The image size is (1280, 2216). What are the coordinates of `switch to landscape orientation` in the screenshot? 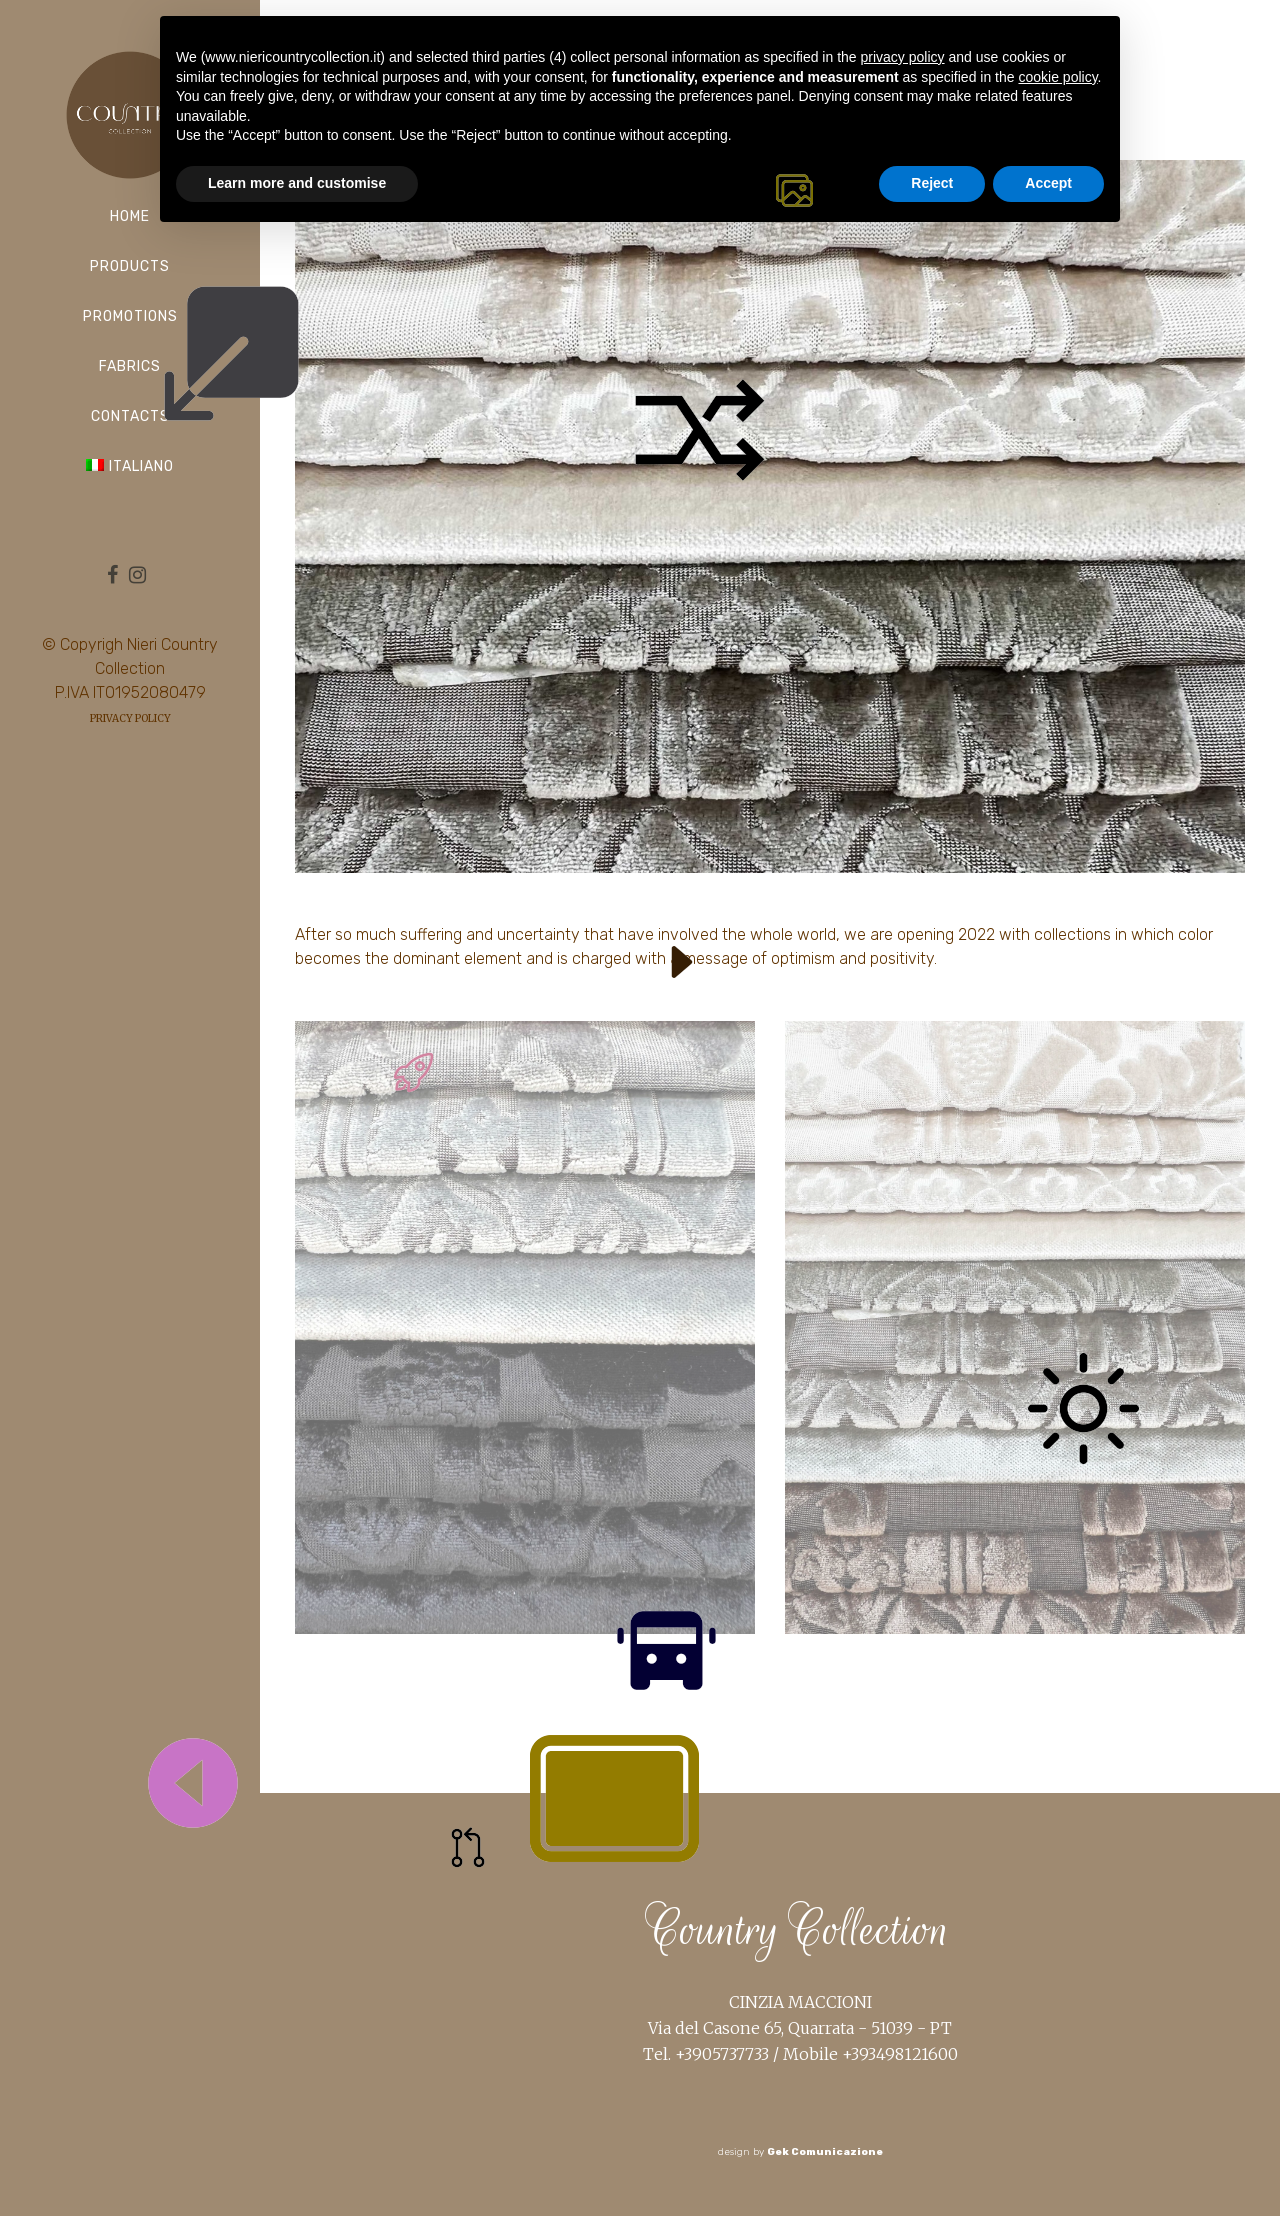 It's located at (614, 1798).